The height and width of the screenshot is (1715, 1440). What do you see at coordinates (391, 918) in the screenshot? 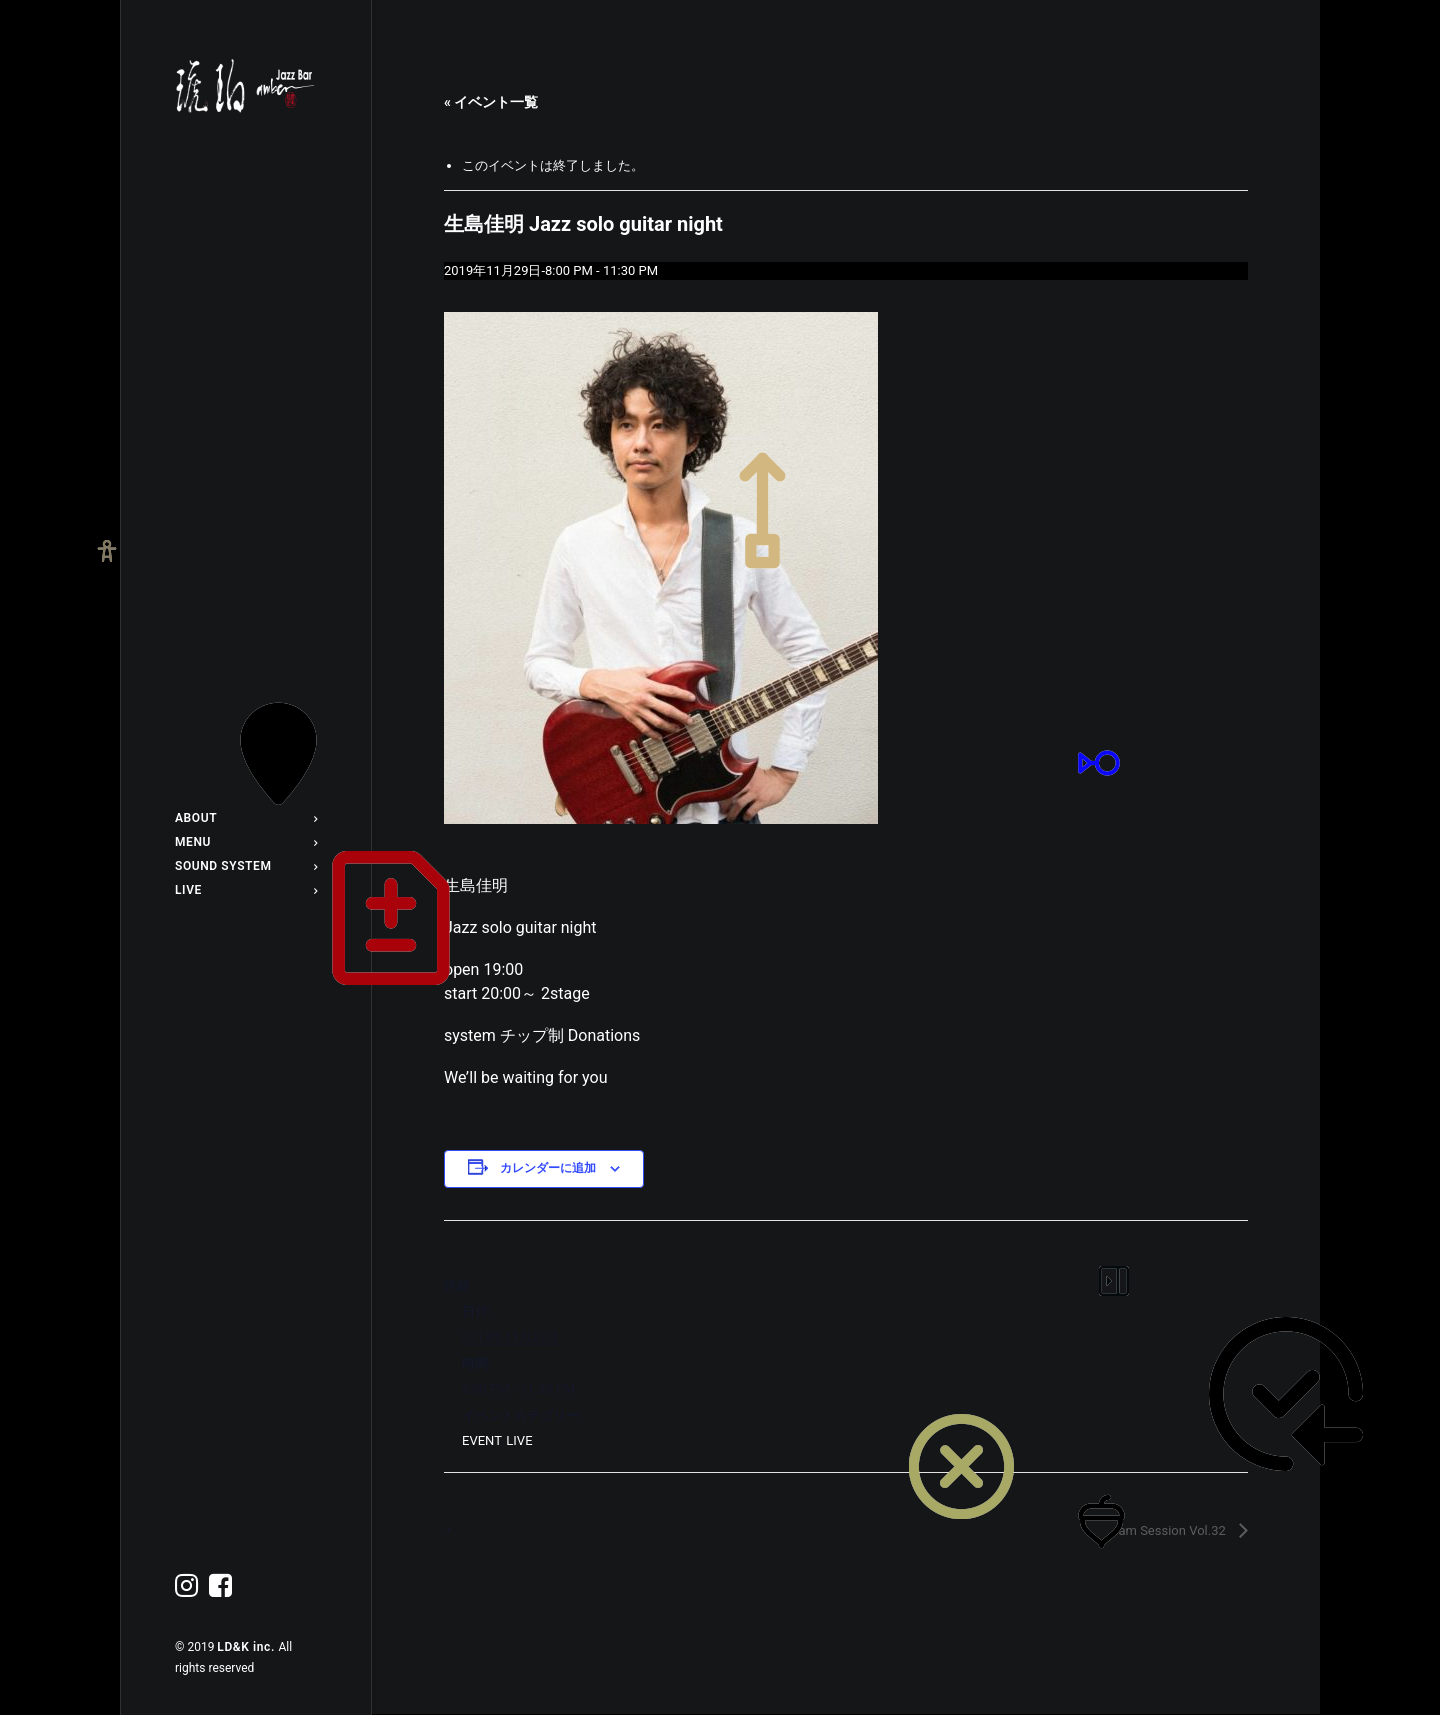
I see `view file differences or changes` at bounding box center [391, 918].